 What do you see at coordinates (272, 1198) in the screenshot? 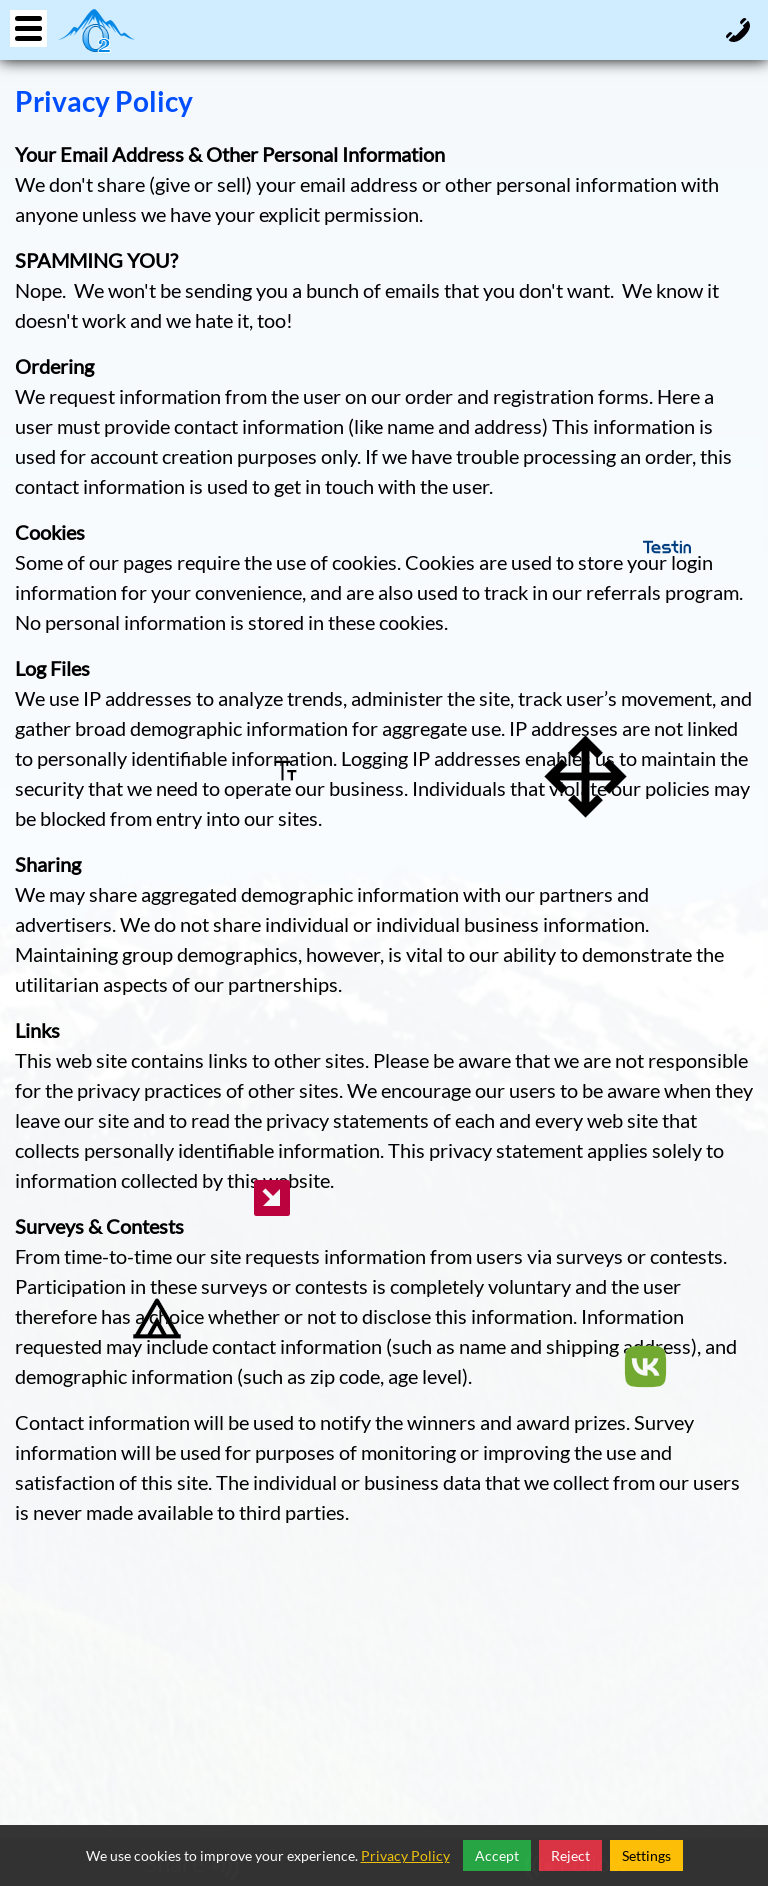
I see `navigate to the next item diagonally` at bounding box center [272, 1198].